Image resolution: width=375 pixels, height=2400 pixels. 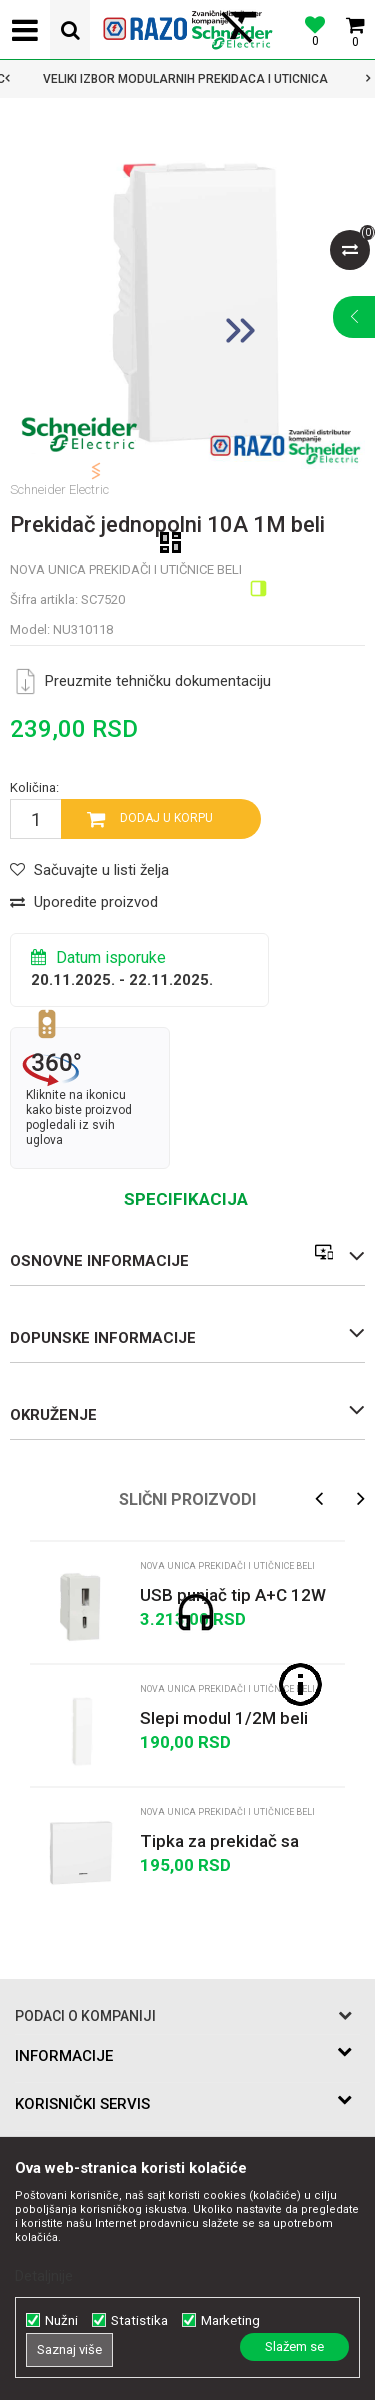 I want to click on clear text formatting, so click(x=240, y=25).